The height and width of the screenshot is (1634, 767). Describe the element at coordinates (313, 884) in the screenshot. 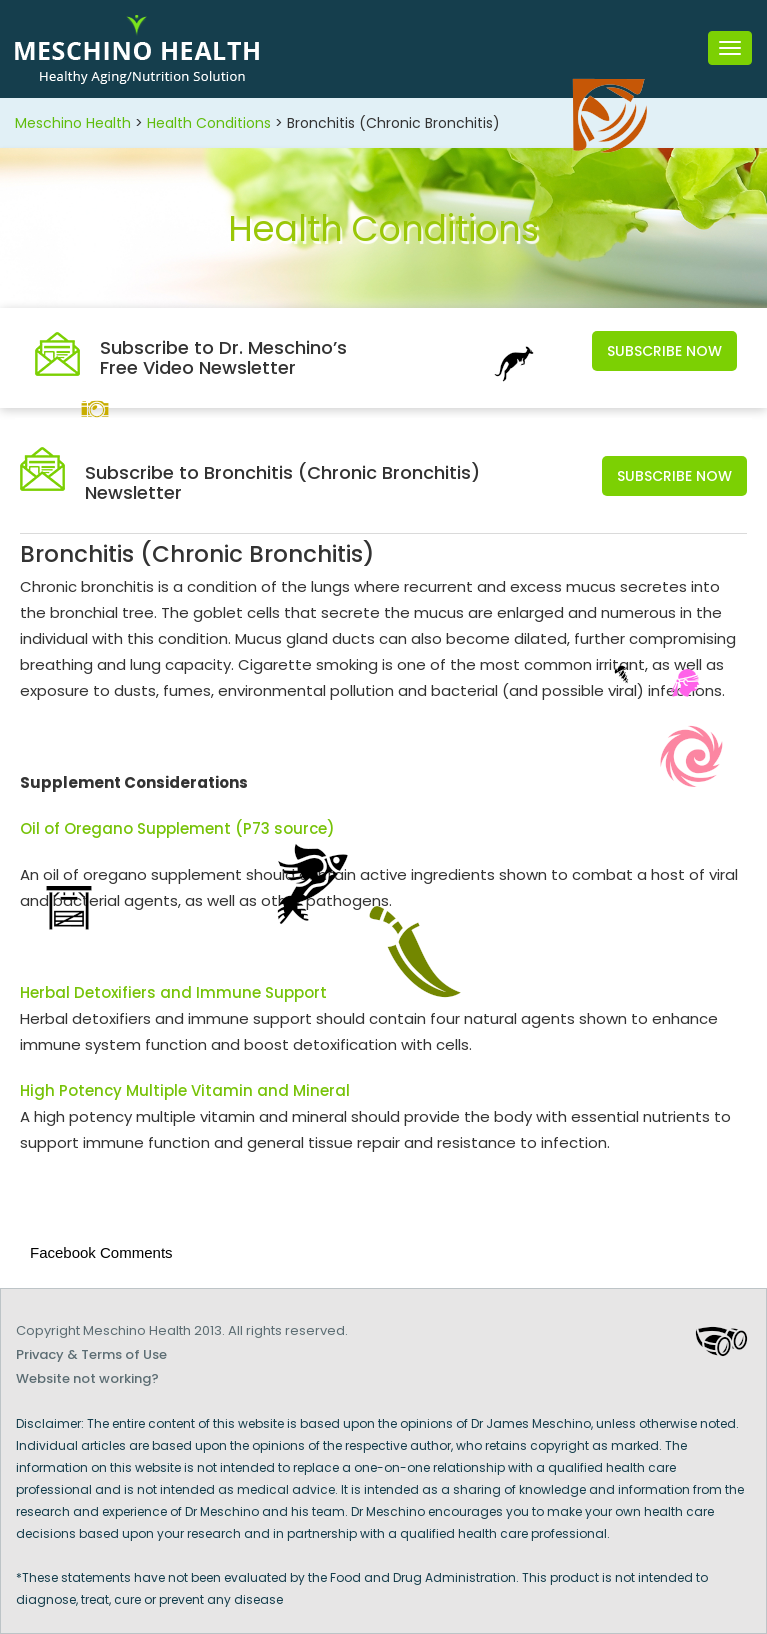

I see `flying trout creature in a fantasy game` at that location.